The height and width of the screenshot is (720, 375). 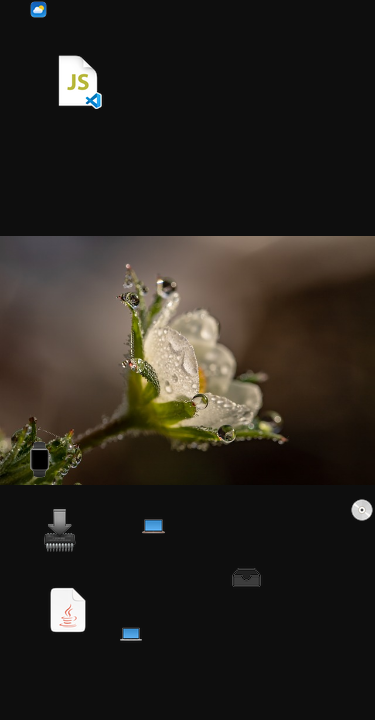 What do you see at coordinates (39, 459) in the screenshot?
I see `apple watch series 3 device icon` at bounding box center [39, 459].